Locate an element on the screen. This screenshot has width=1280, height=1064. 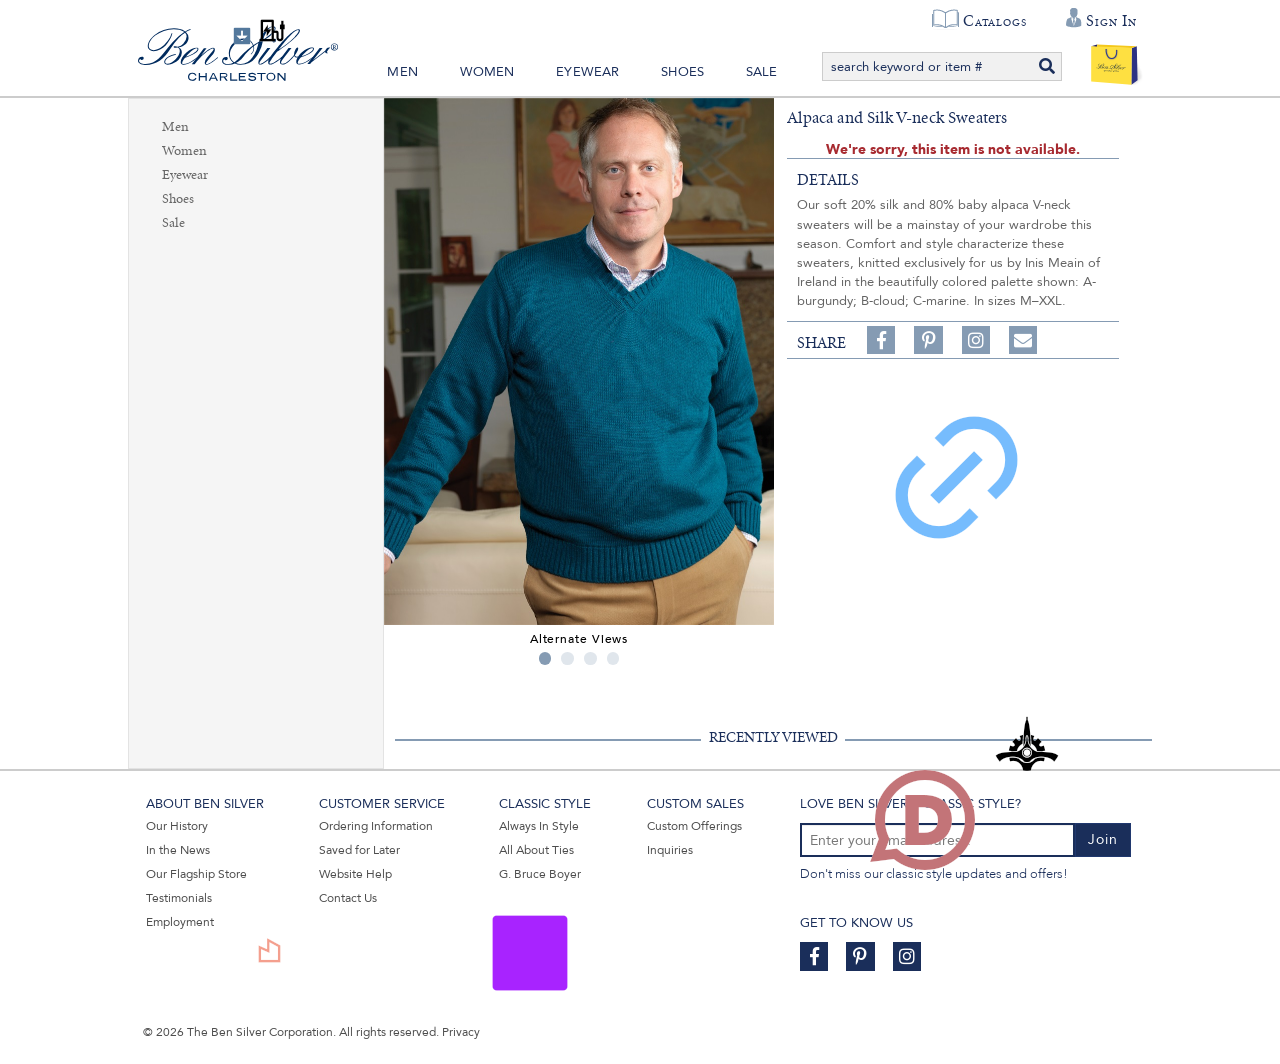
stop media playback is located at coordinates (530, 953).